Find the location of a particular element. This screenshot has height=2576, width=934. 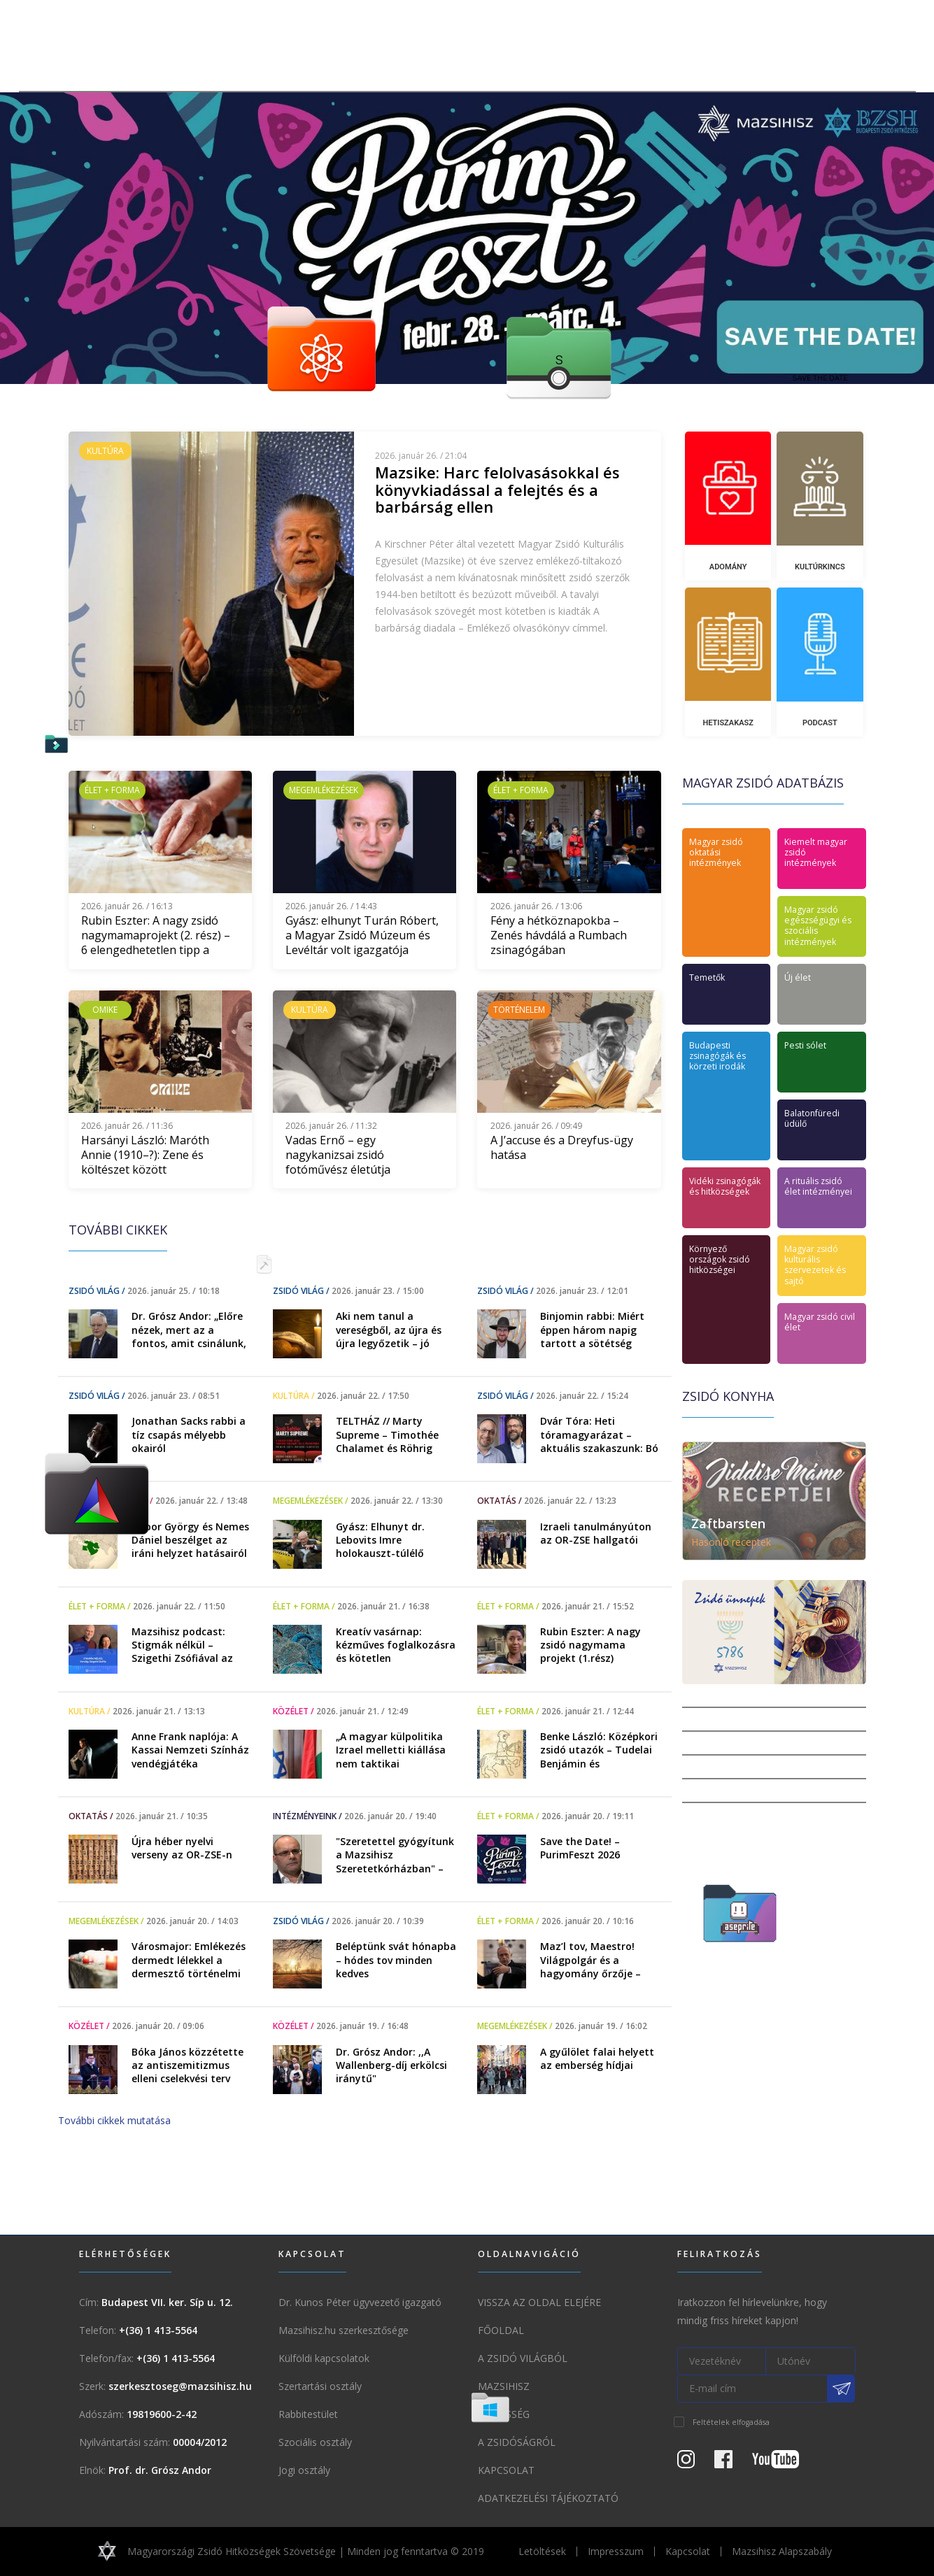

open physics course materials folder is located at coordinates (321, 352).